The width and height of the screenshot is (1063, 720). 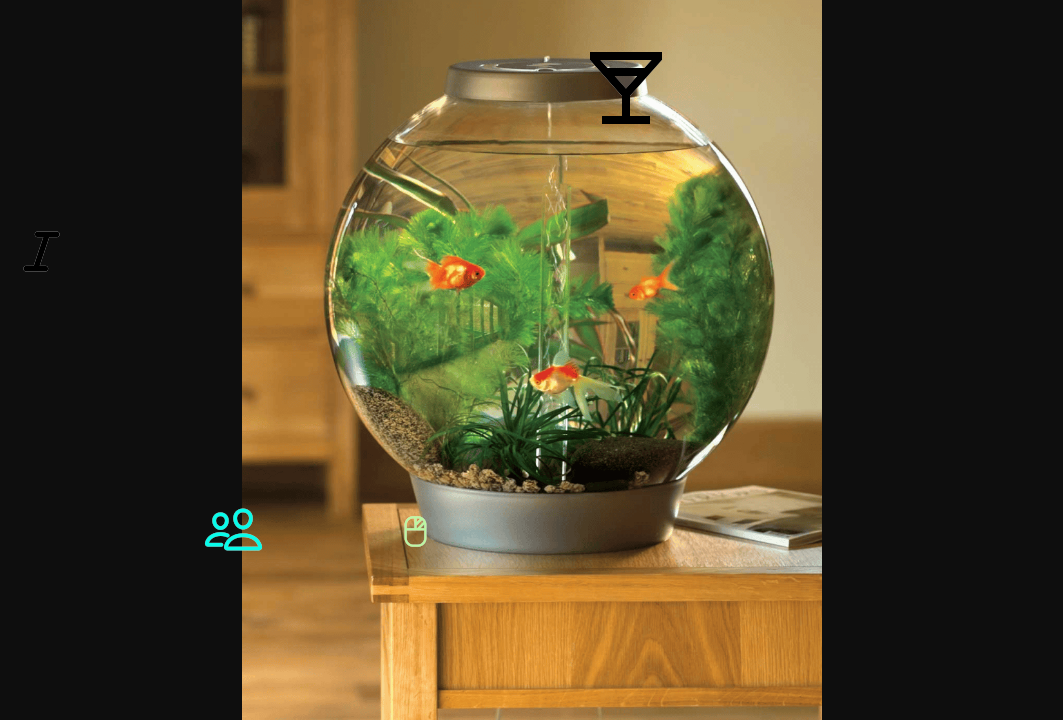 I want to click on view contacts or friends list, so click(x=233, y=529).